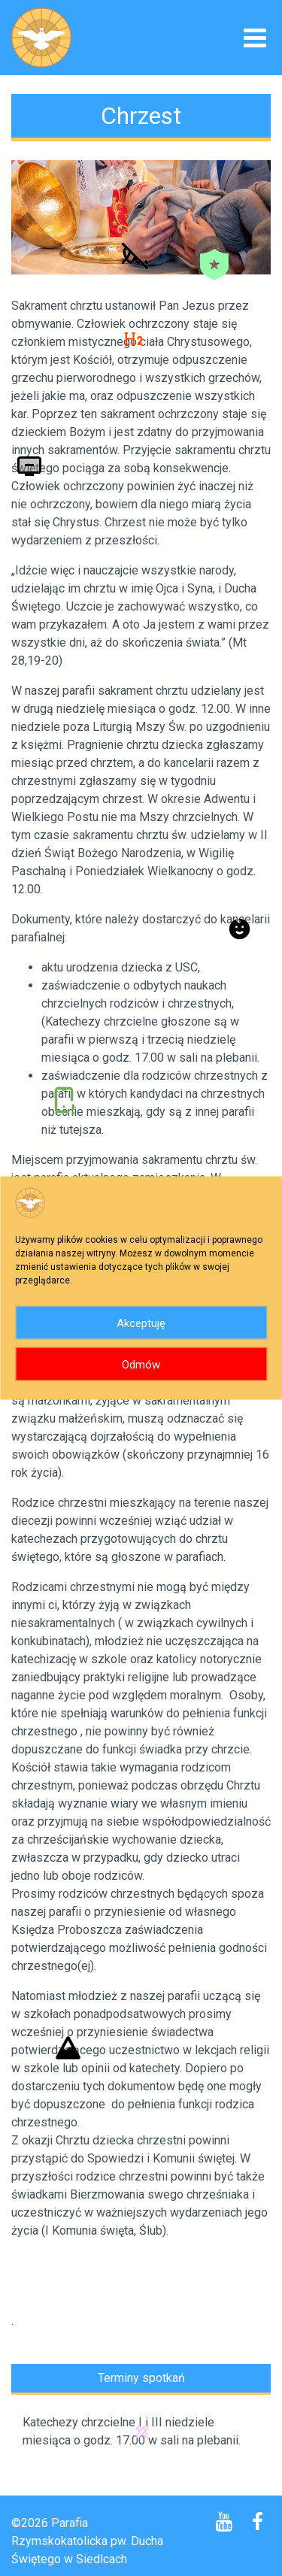  What do you see at coordinates (239, 929) in the screenshot?
I see `switch to kids mode or child-friendly content` at bounding box center [239, 929].